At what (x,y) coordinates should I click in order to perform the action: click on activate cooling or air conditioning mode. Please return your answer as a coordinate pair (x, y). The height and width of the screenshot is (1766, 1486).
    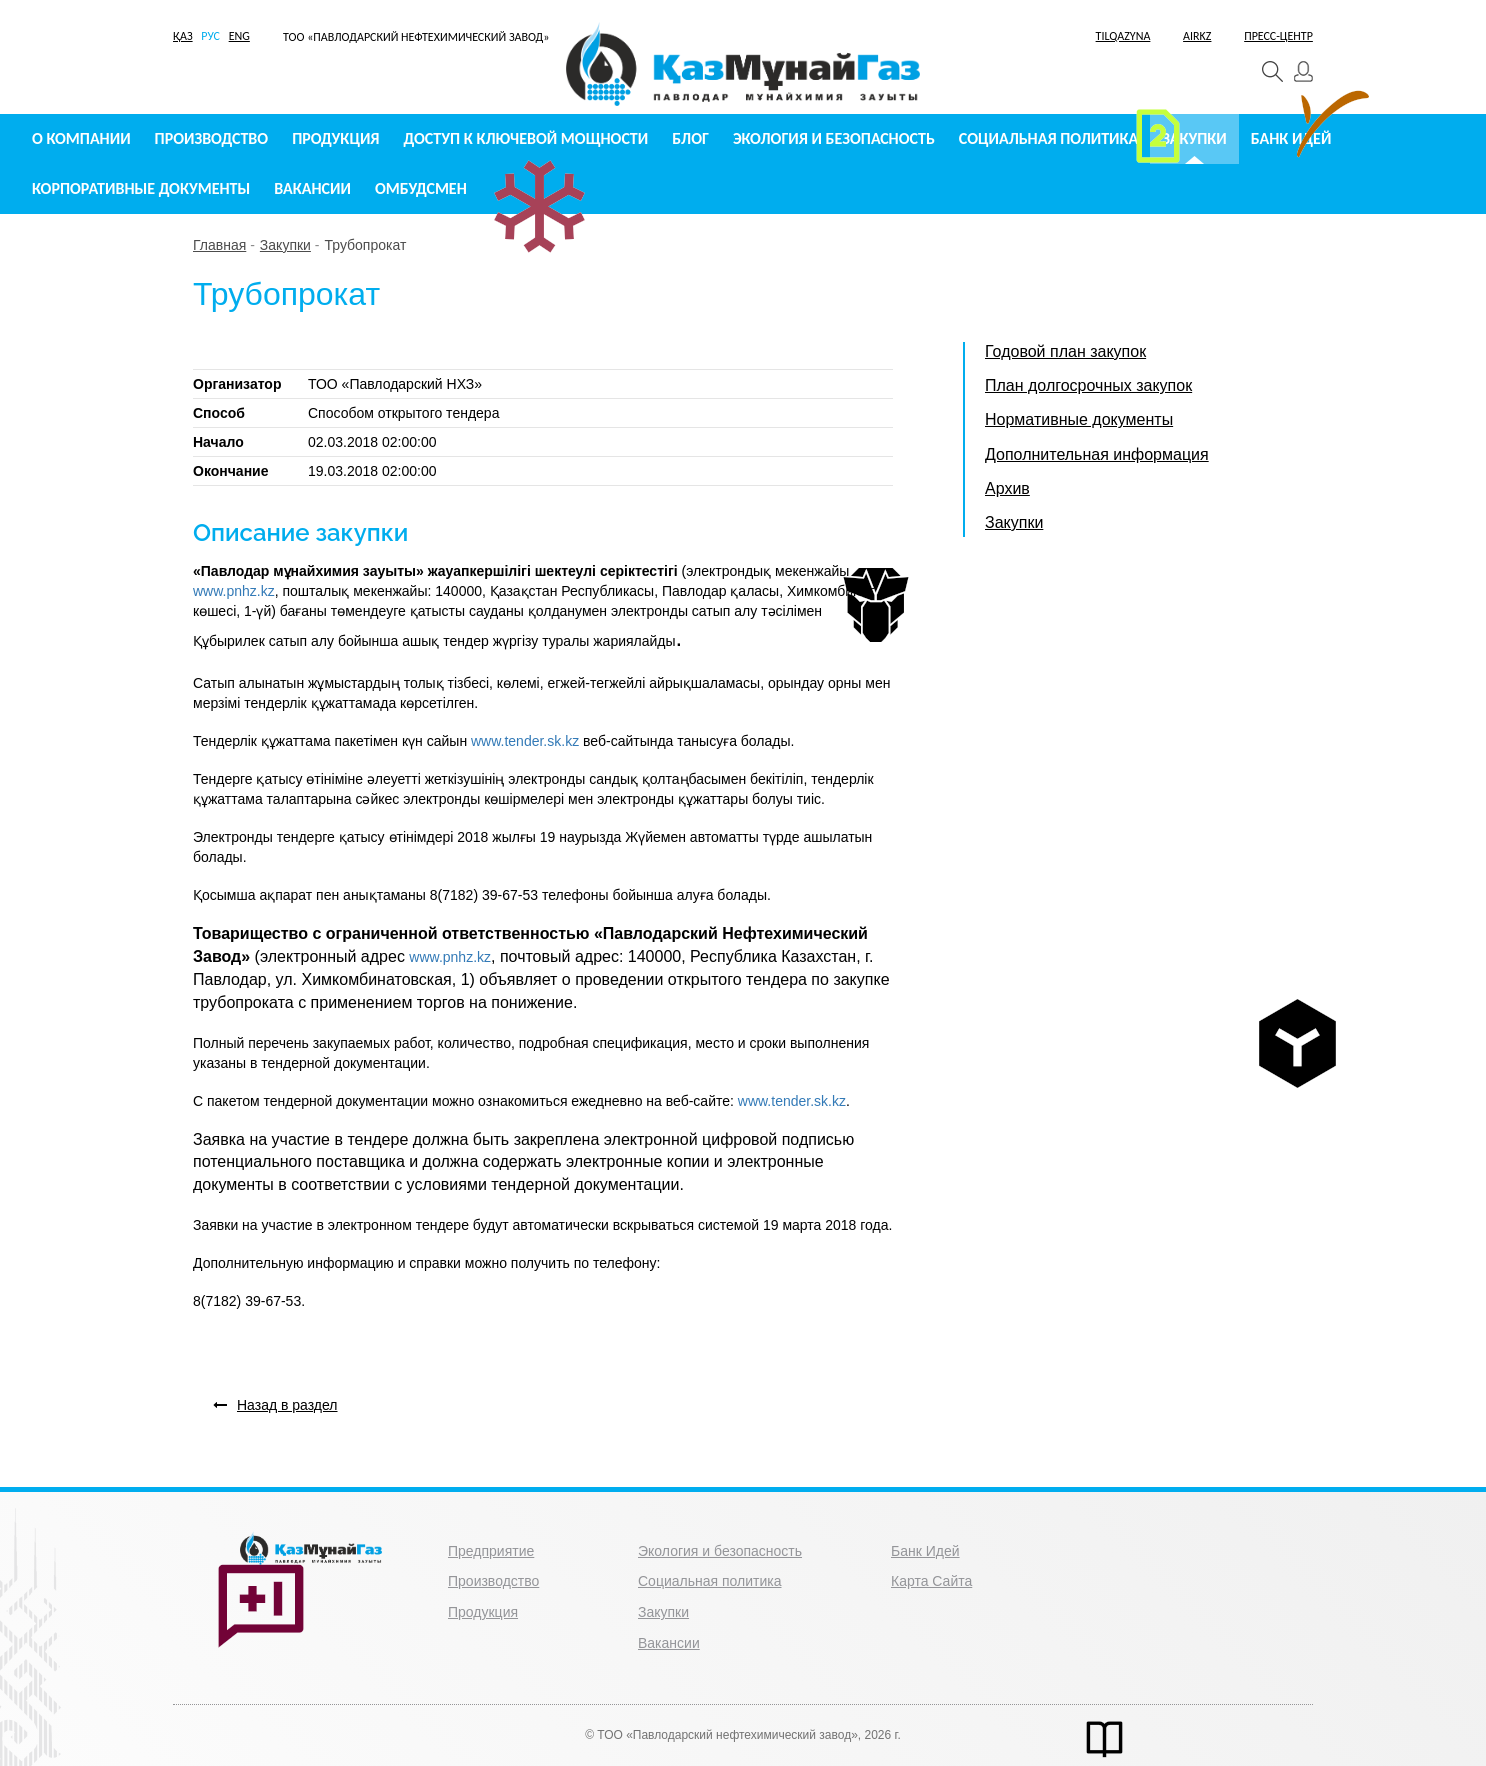
    Looking at the image, I should click on (539, 206).